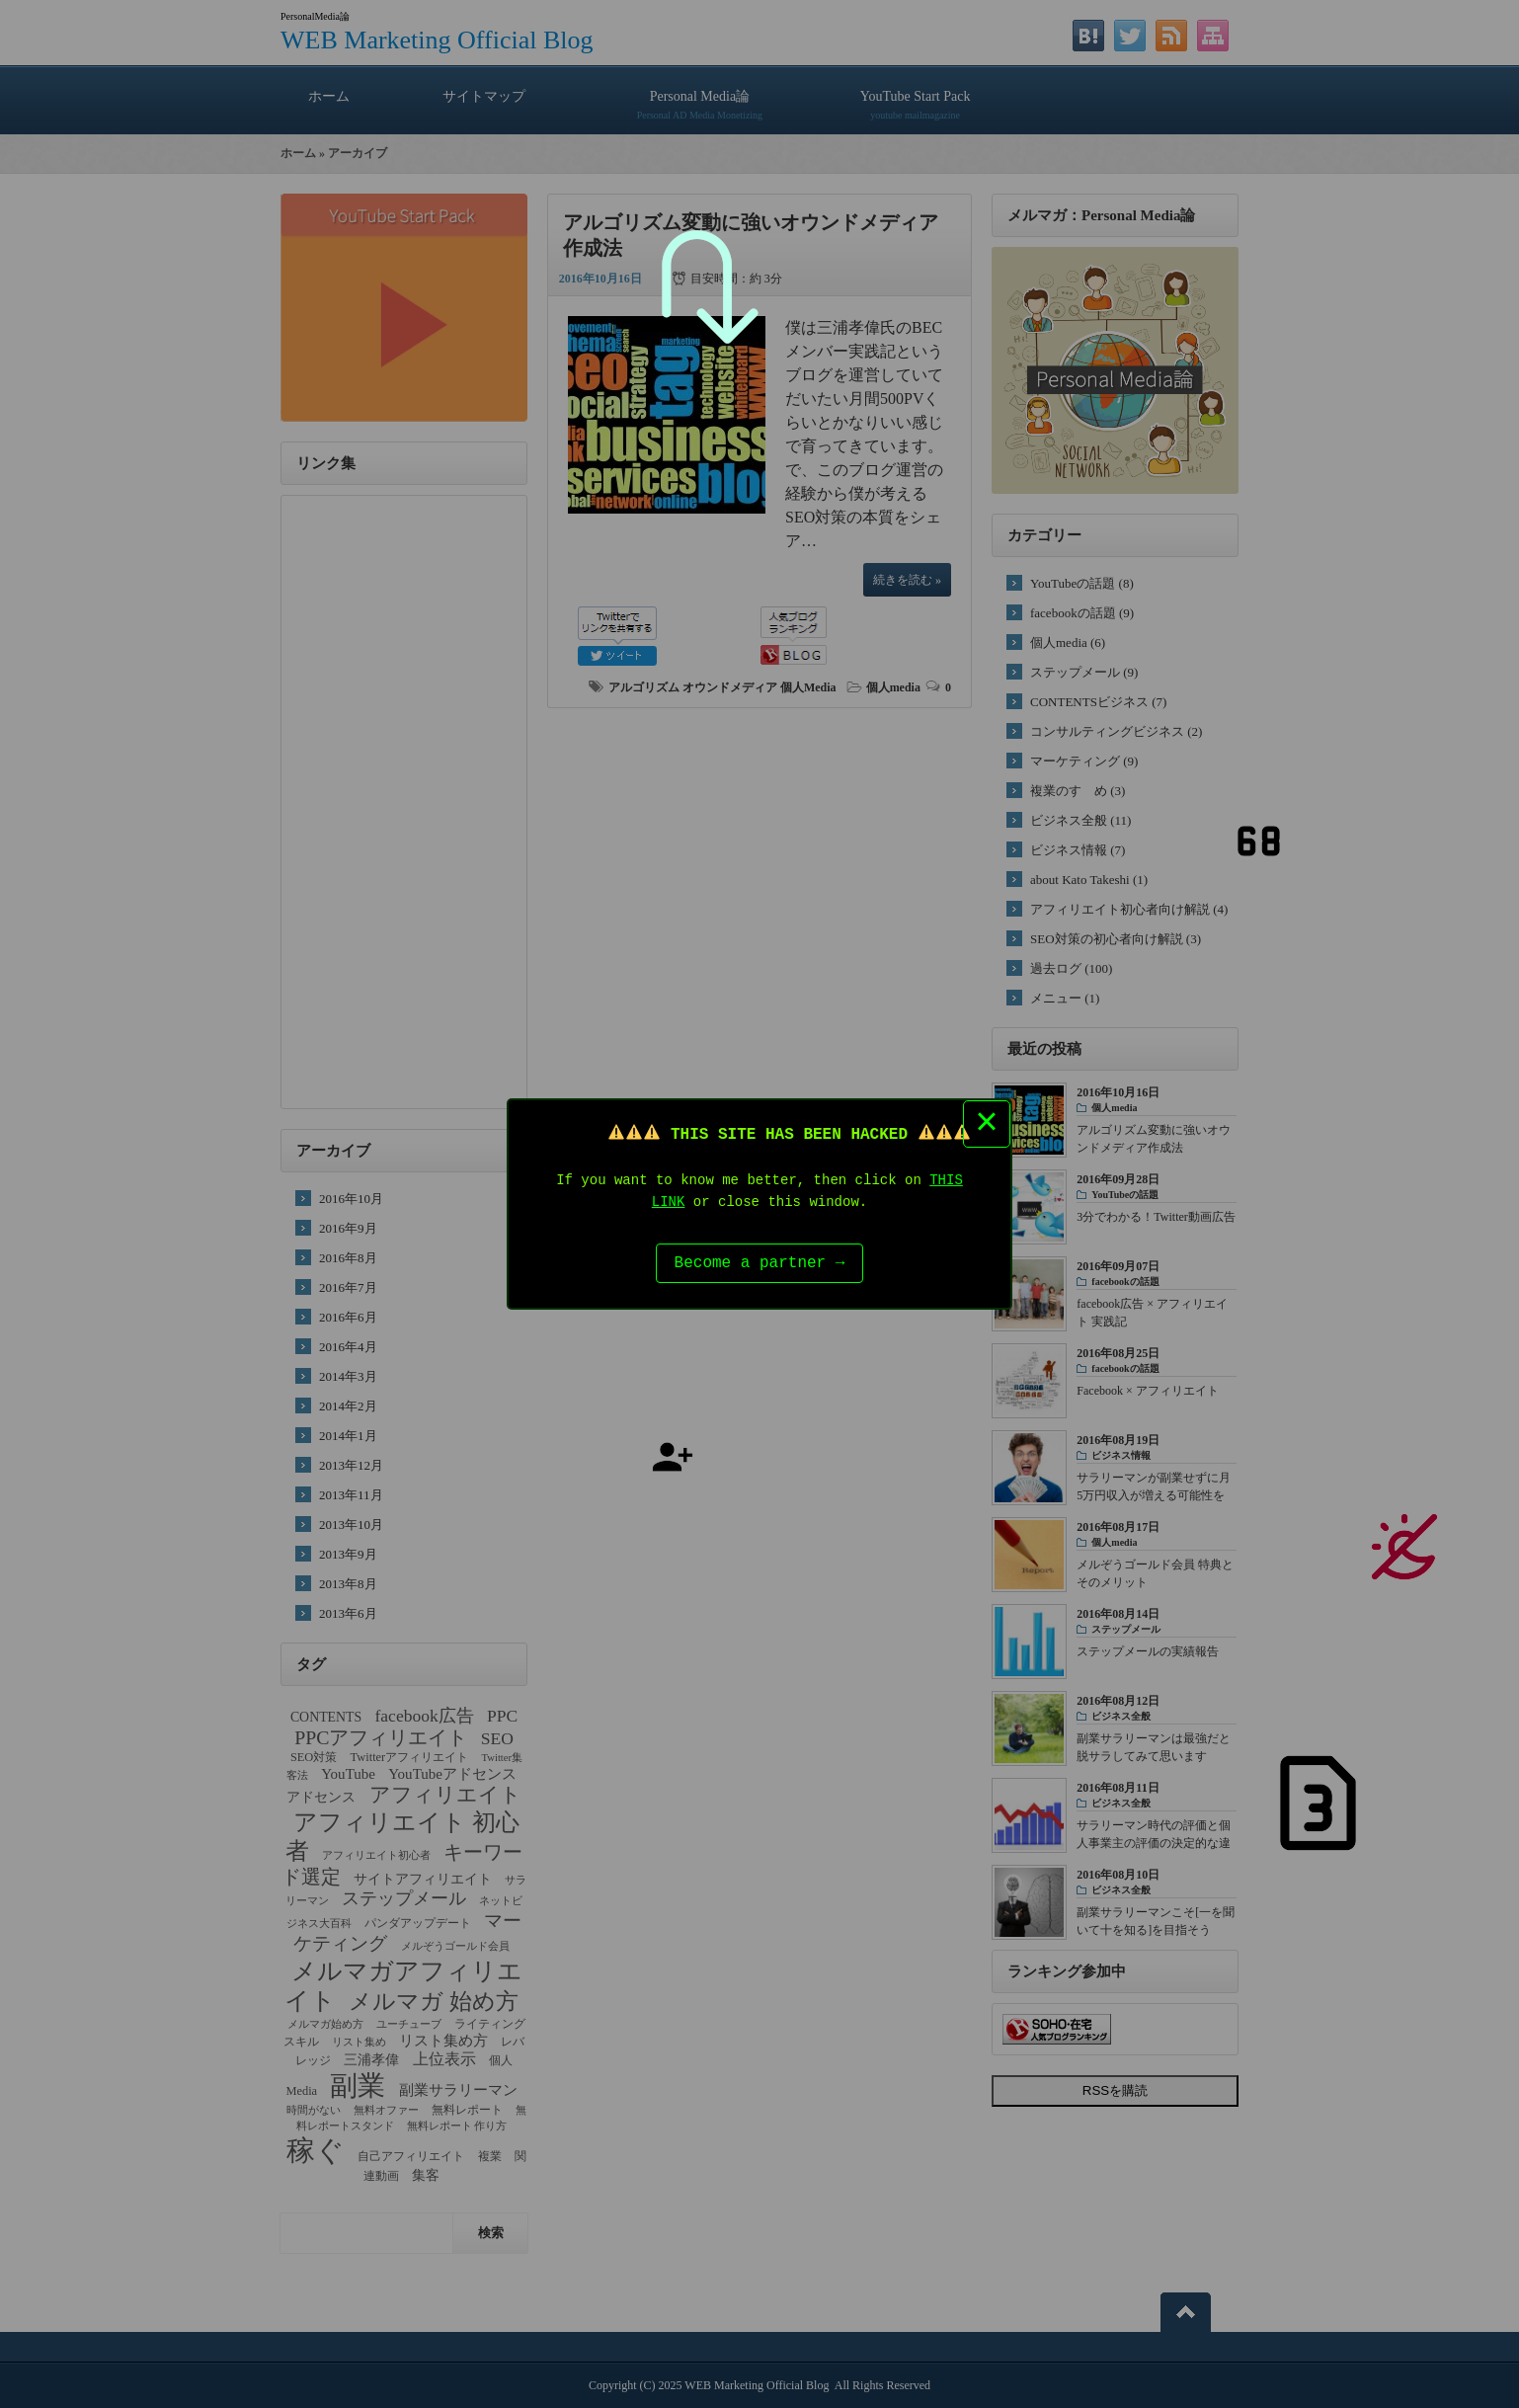 The image size is (1519, 2408). I want to click on add a new contact or friend, so click(673, 1457).